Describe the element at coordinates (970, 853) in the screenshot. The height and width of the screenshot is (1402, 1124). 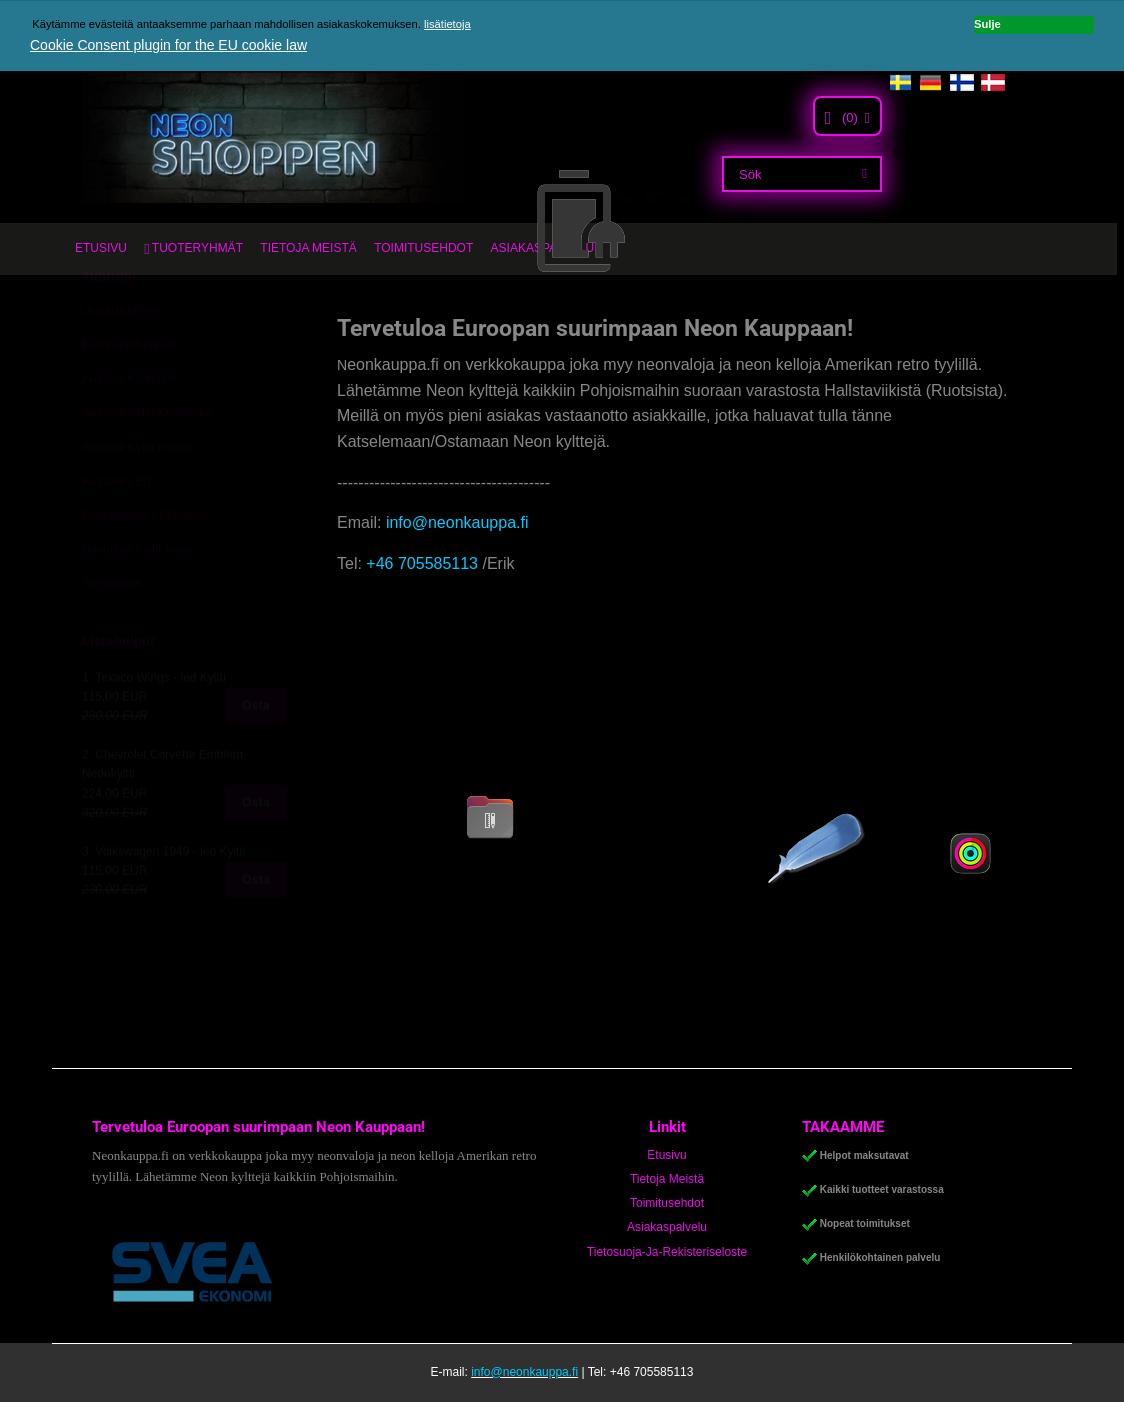
I see `open the fitness app` at that location.